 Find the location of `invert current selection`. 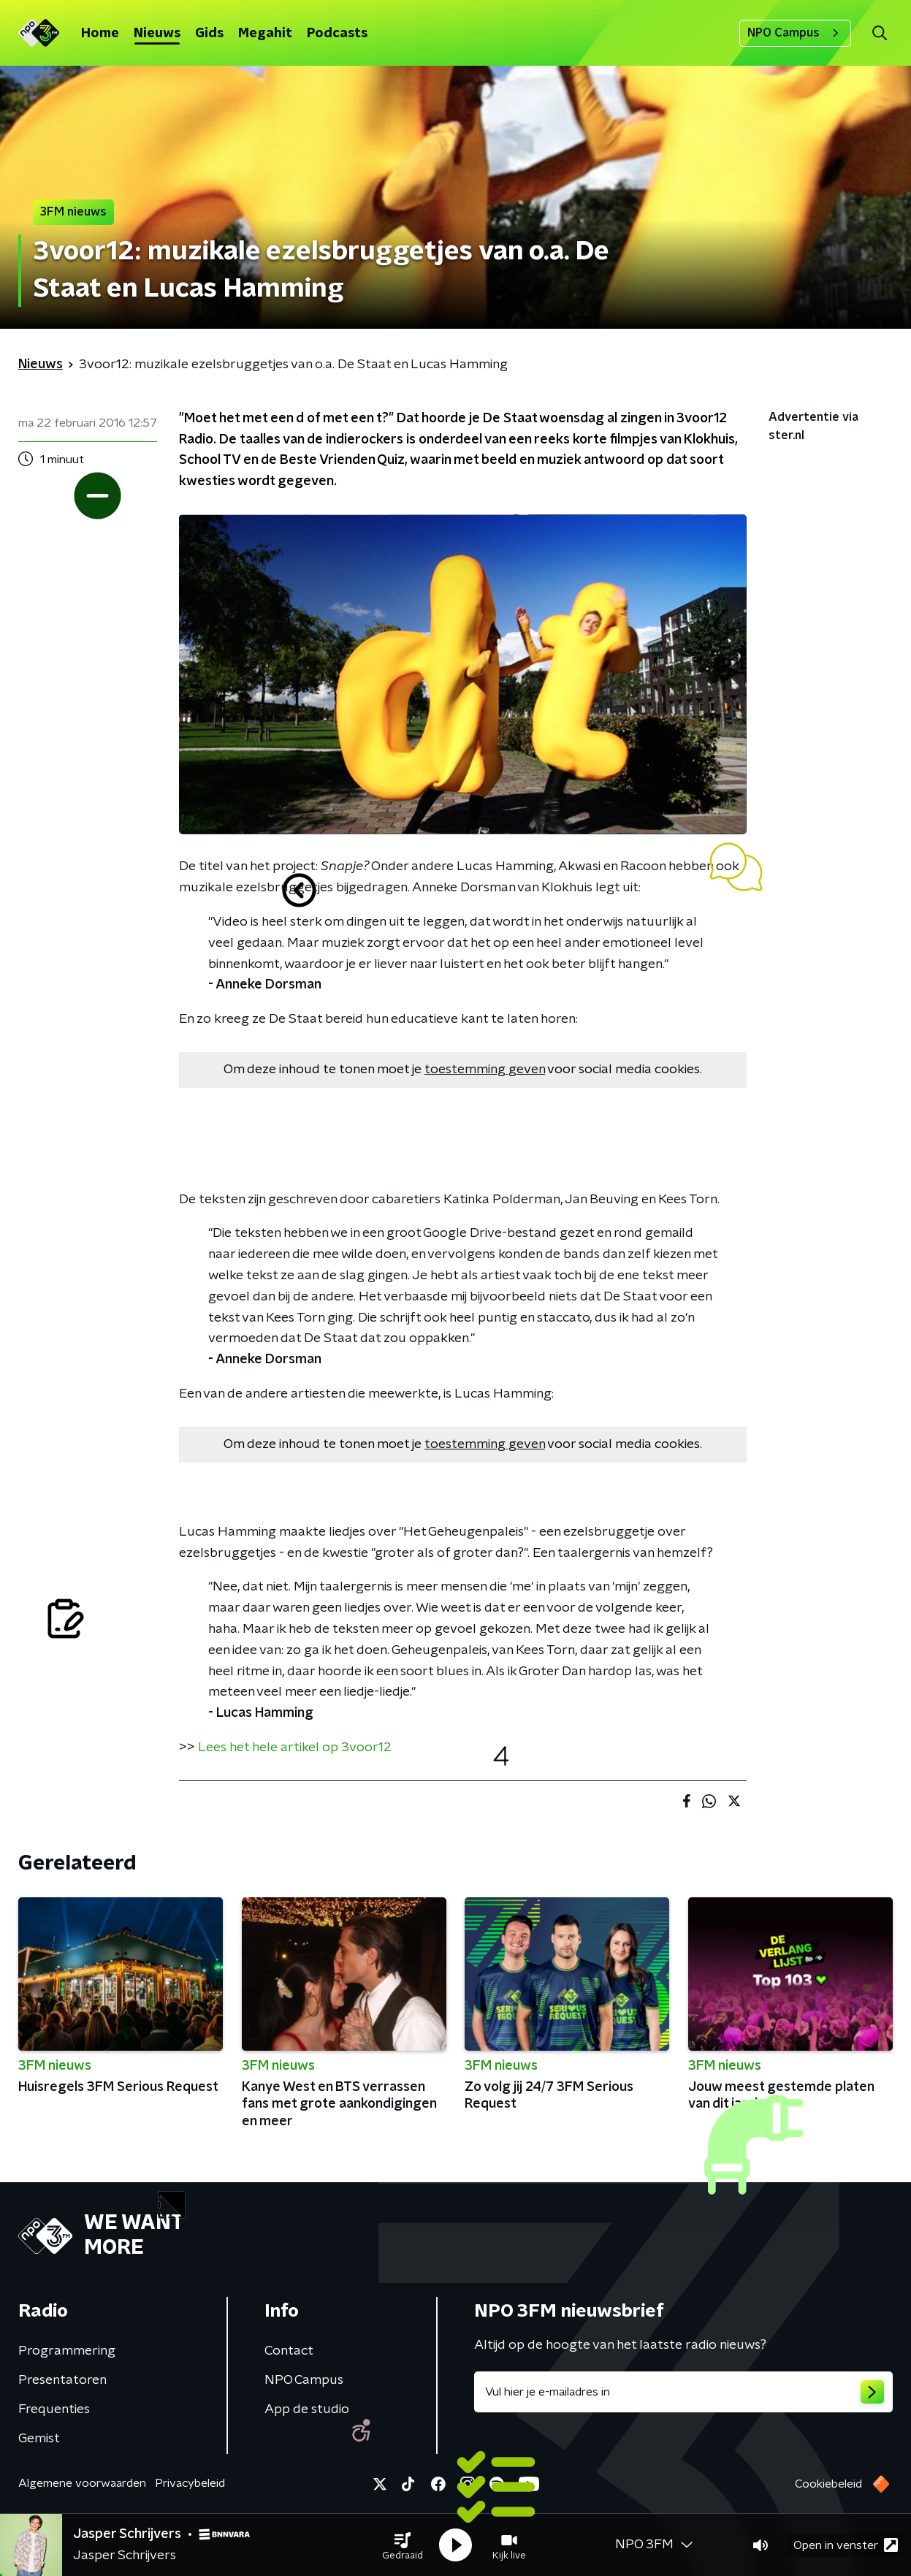

invert current selection is located at coordinates (172, 2205).